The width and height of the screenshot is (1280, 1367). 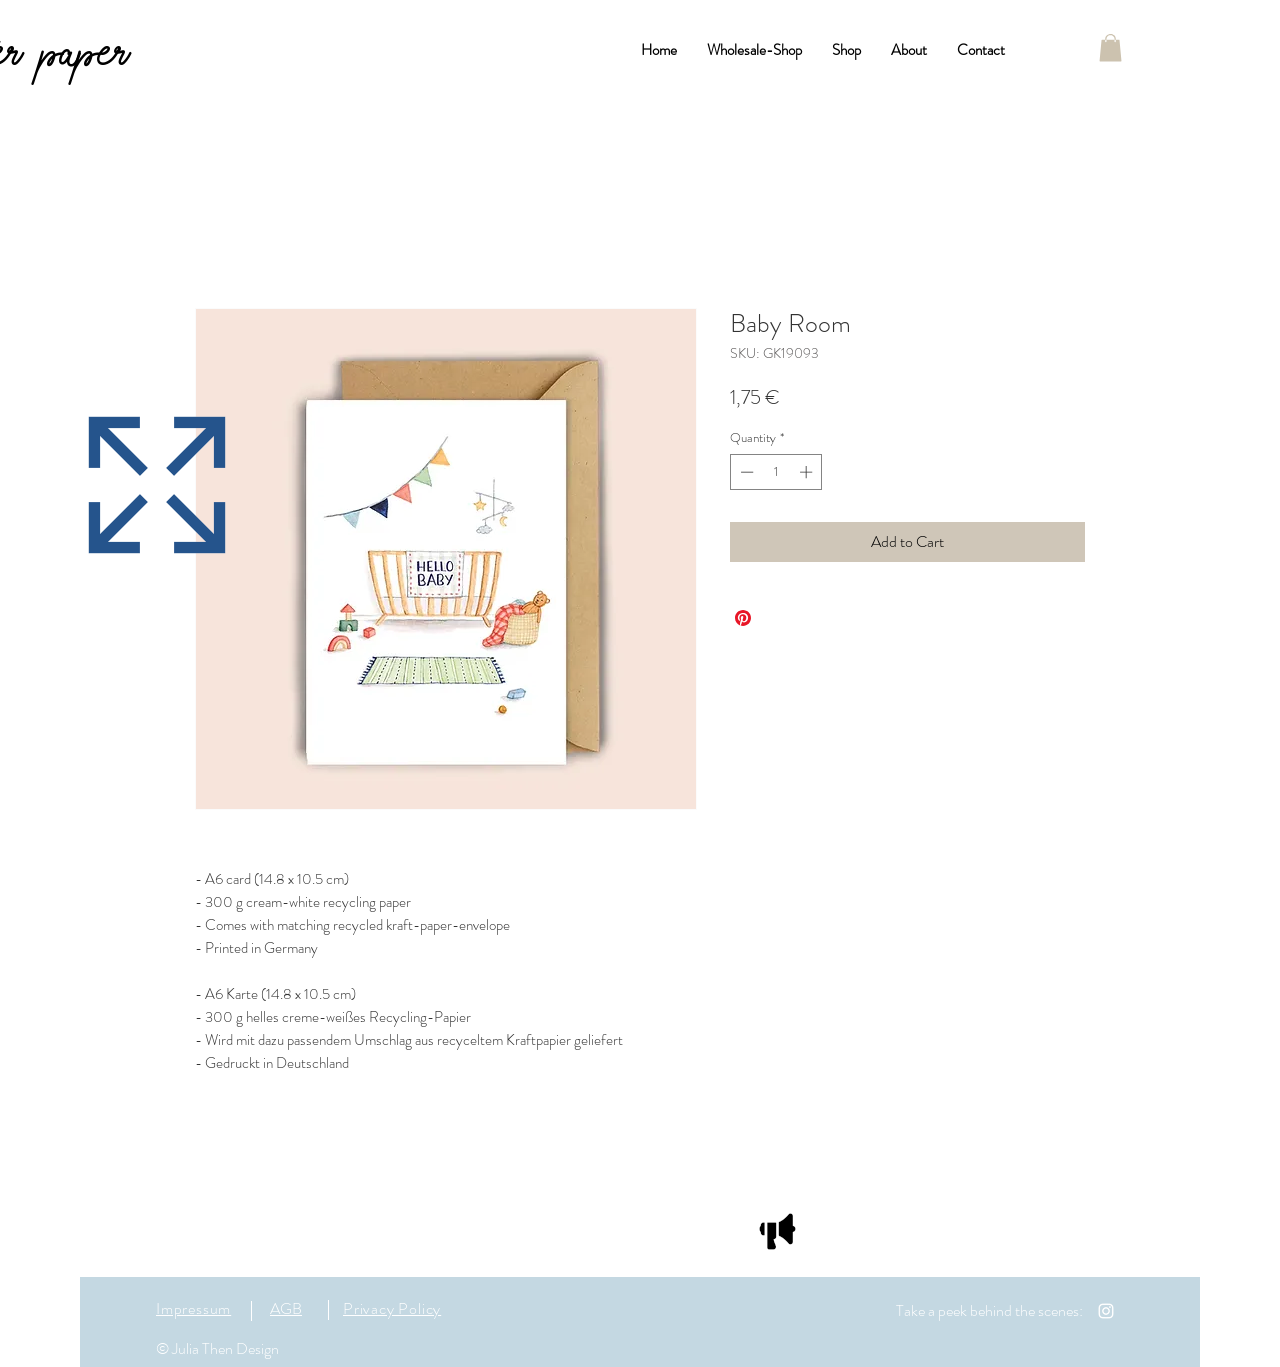 What do you see at coordinates (157, 485) in the screenshot?
I see `expand to fullscreen mode` at bounding box center [157, 485].